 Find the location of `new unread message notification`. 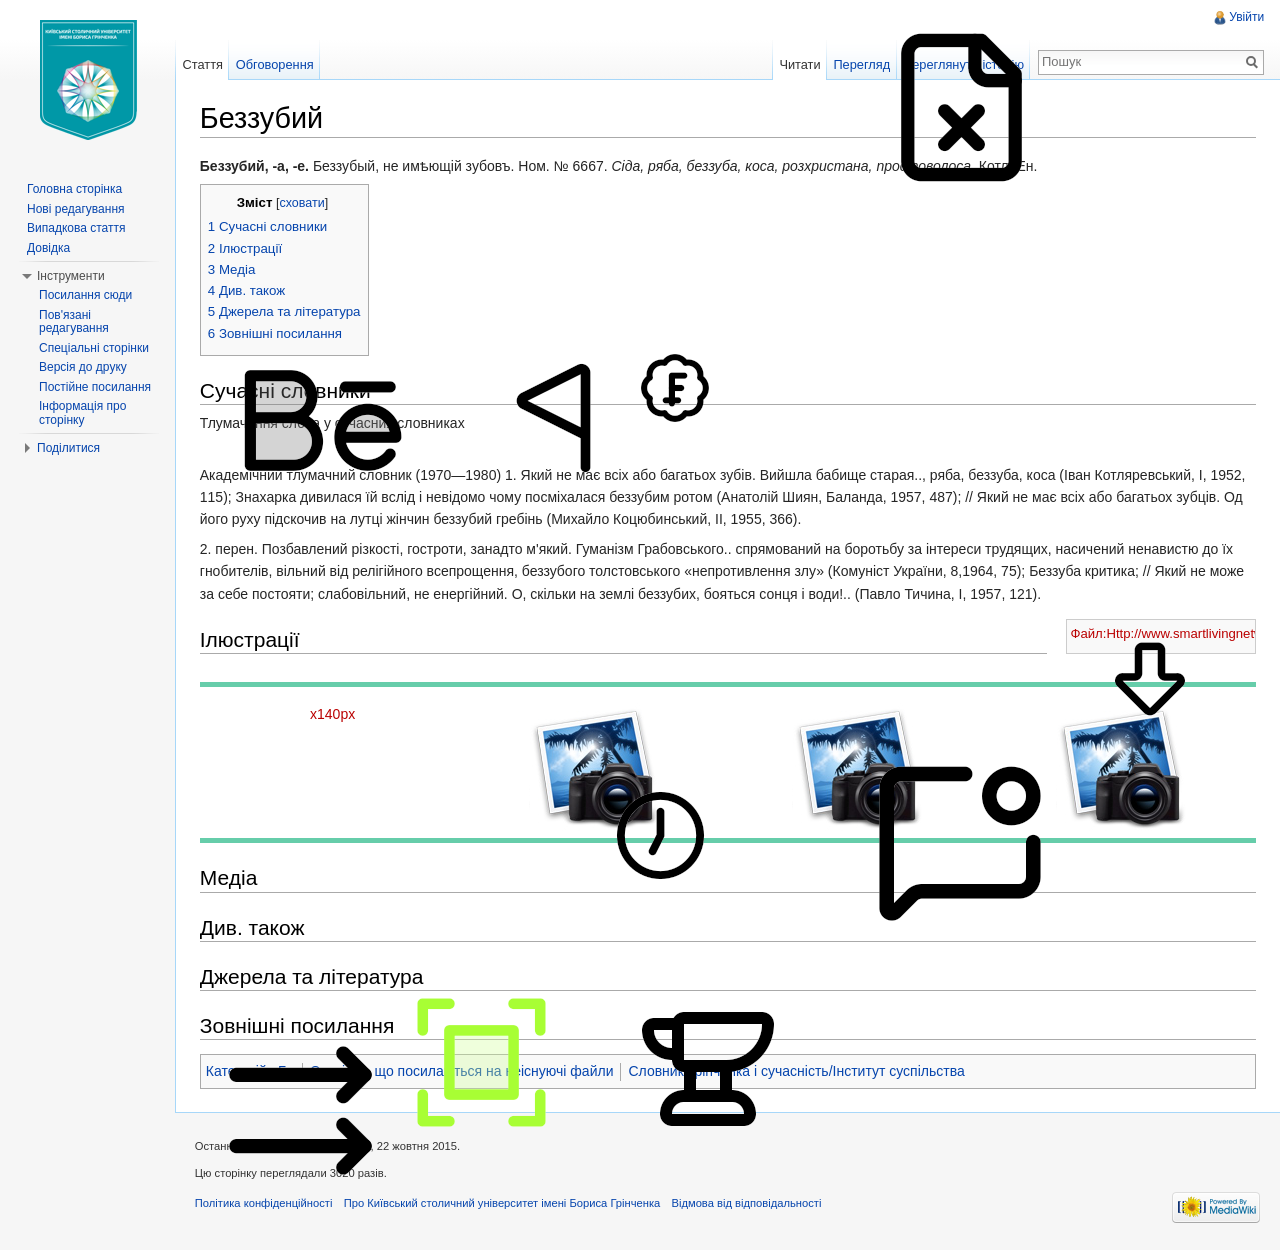

new unread message notification is located at coordinates (960, 840).